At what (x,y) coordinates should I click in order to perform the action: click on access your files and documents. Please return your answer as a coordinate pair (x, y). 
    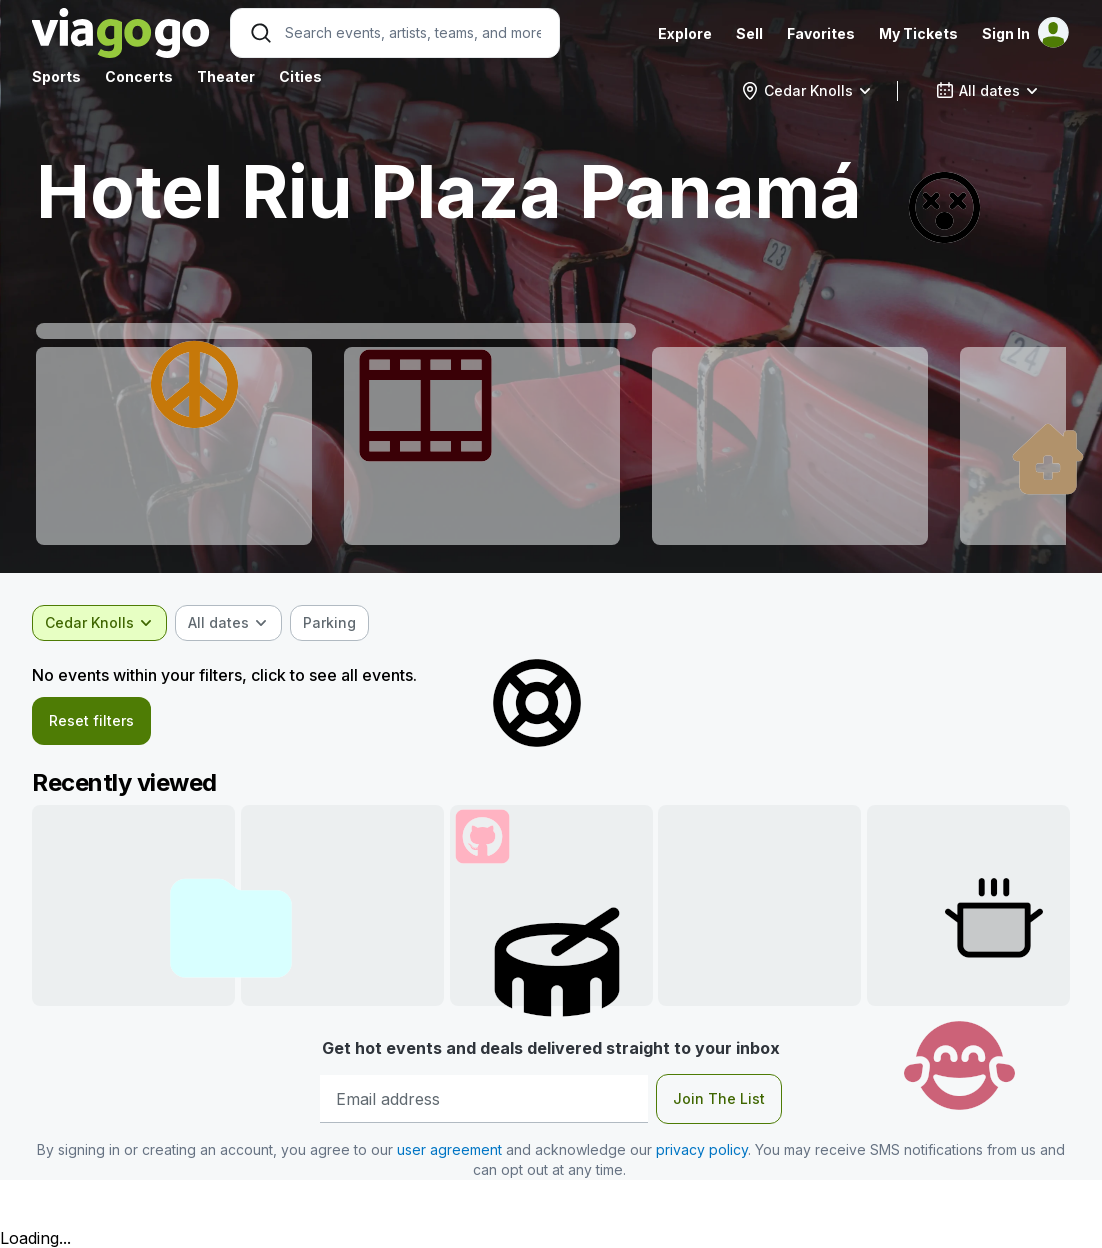
    Looking at the image, I should click on (231, 932).